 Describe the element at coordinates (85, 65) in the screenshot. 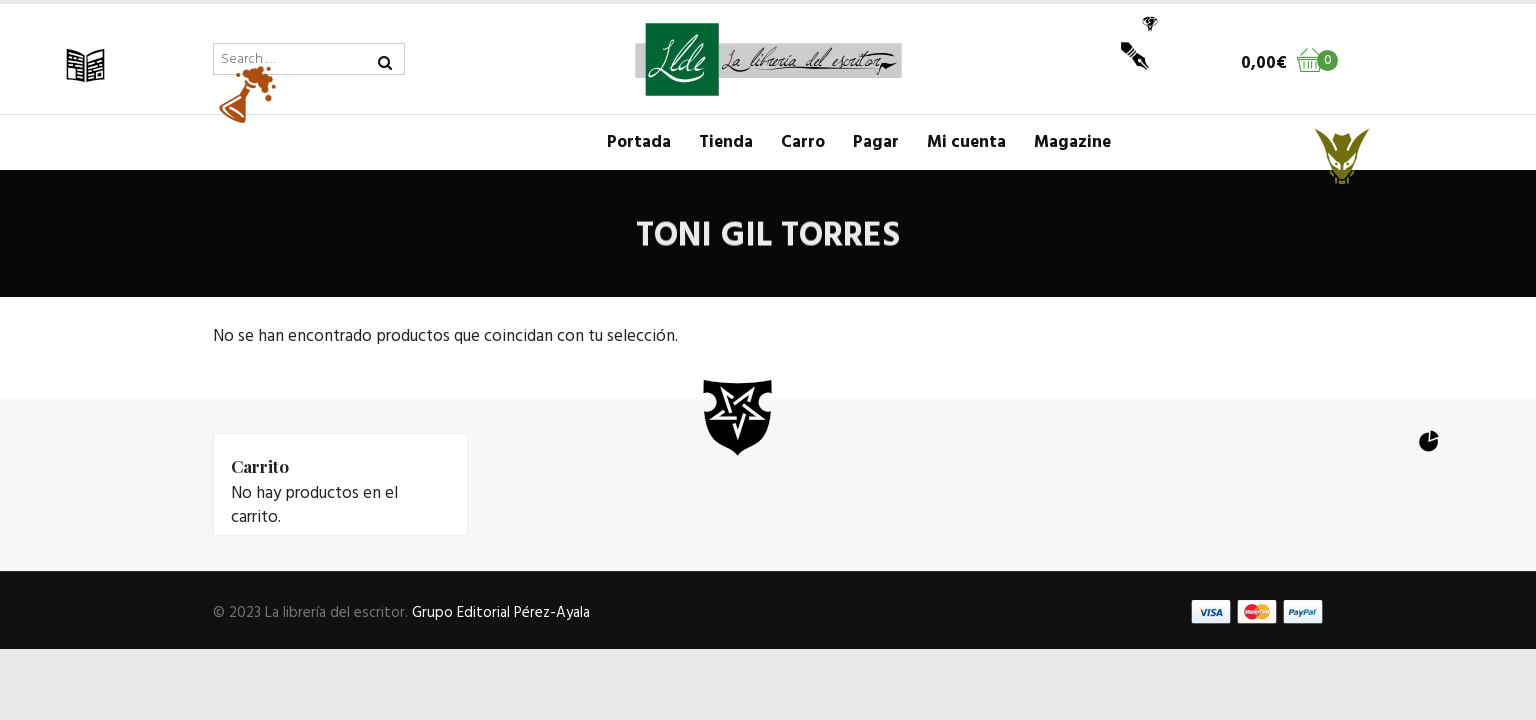

I see `view news and articles` at that location.